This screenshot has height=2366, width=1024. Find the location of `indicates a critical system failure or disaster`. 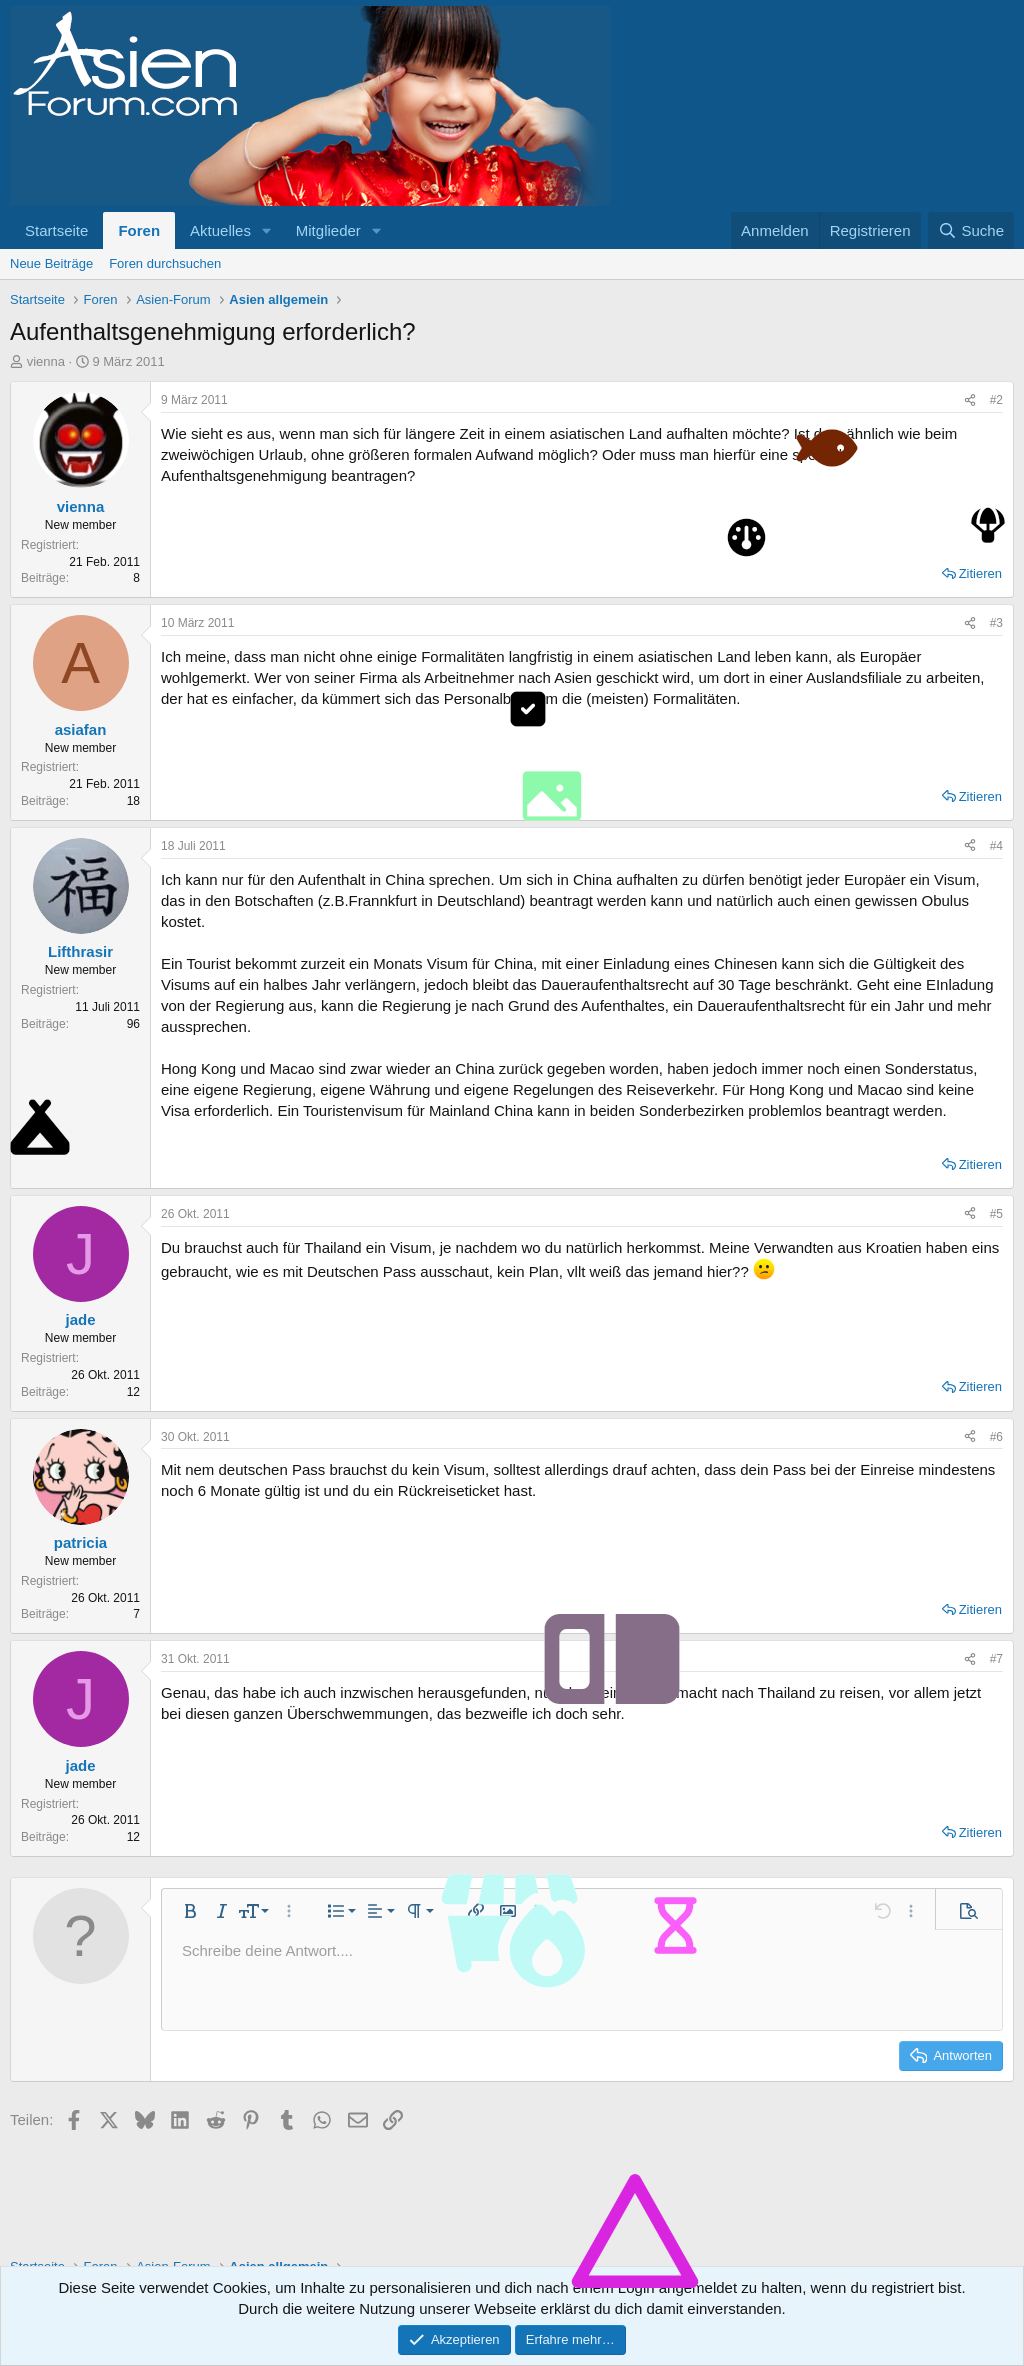

indicates a critical system failure or disaster is located at coordinates (509, 1919).